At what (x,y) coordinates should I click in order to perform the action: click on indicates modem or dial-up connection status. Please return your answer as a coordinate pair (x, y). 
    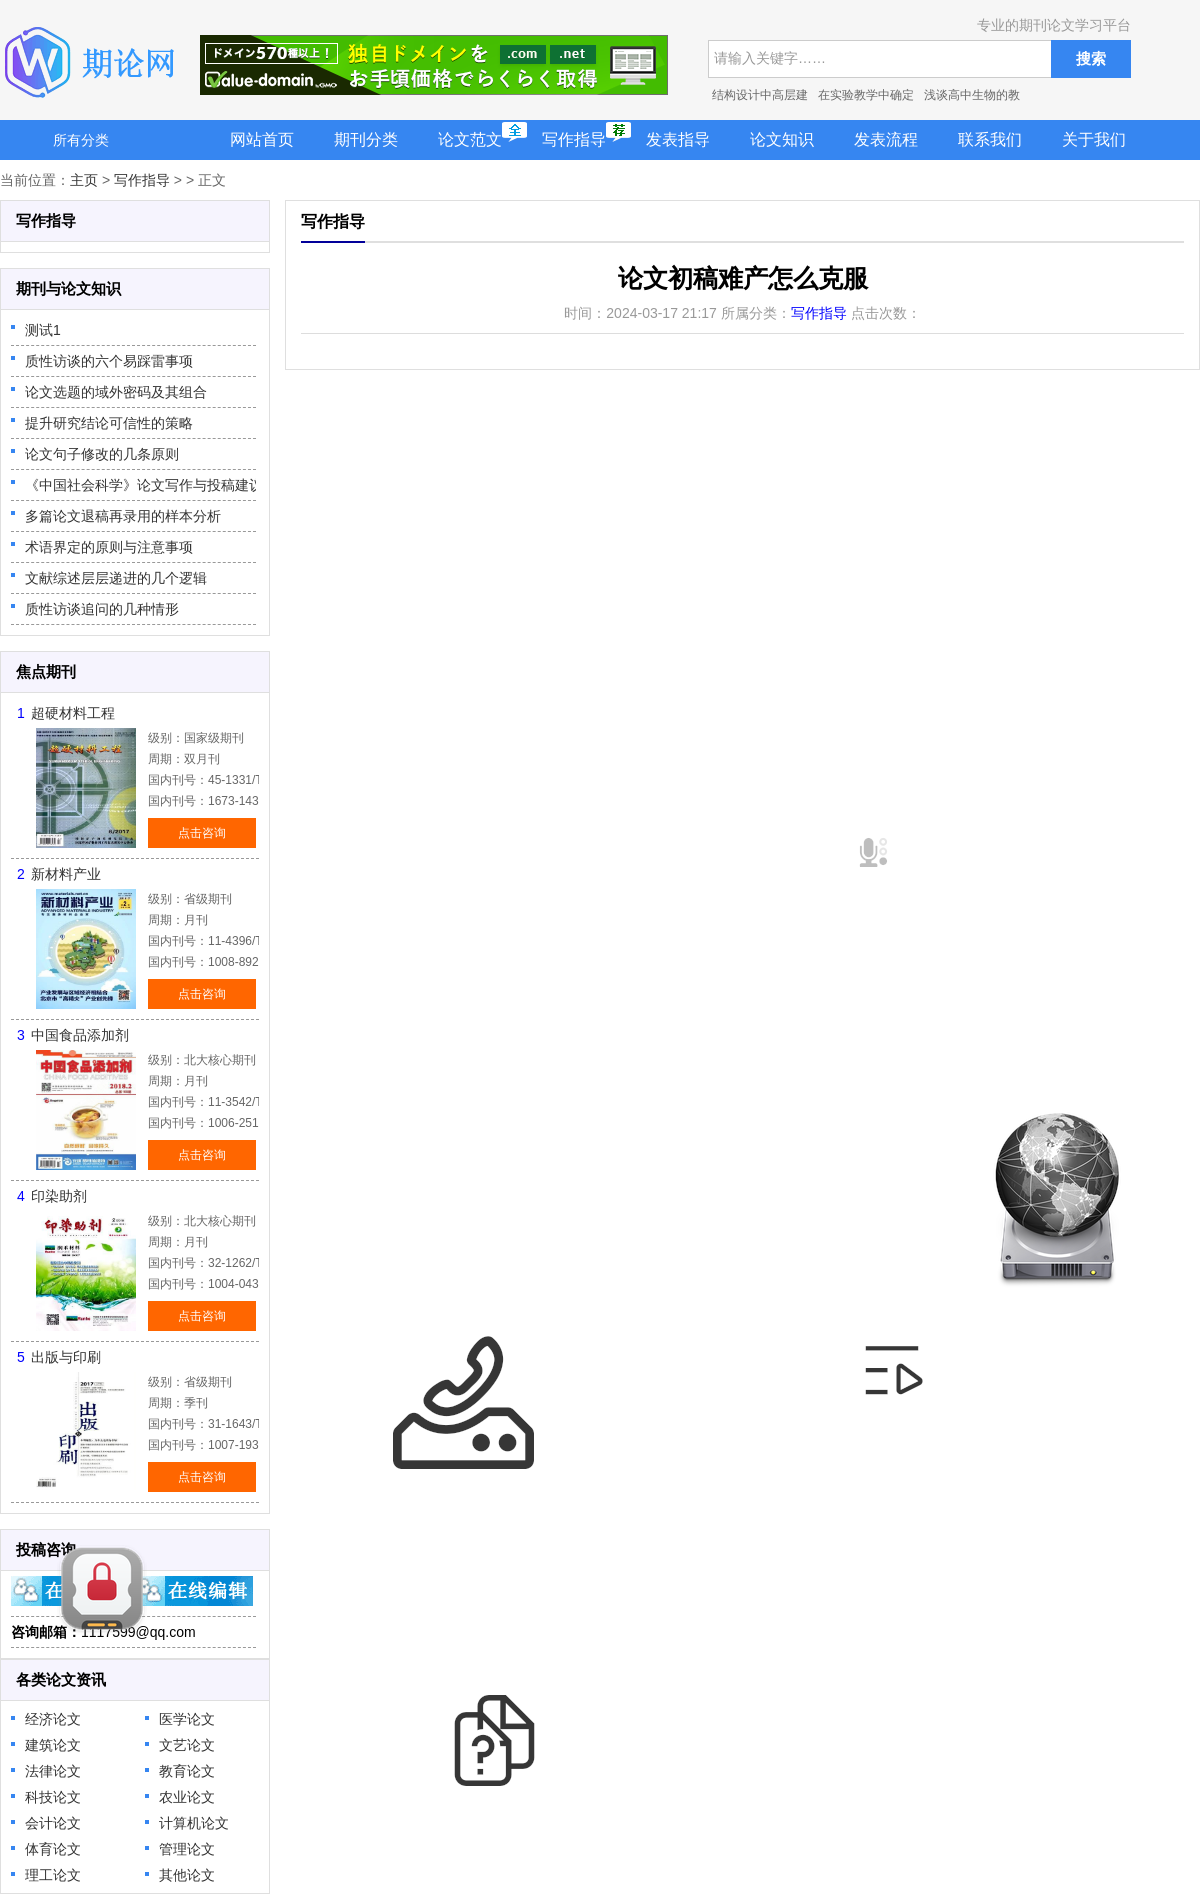
    Looking at the image, I should click on (463, 1398).